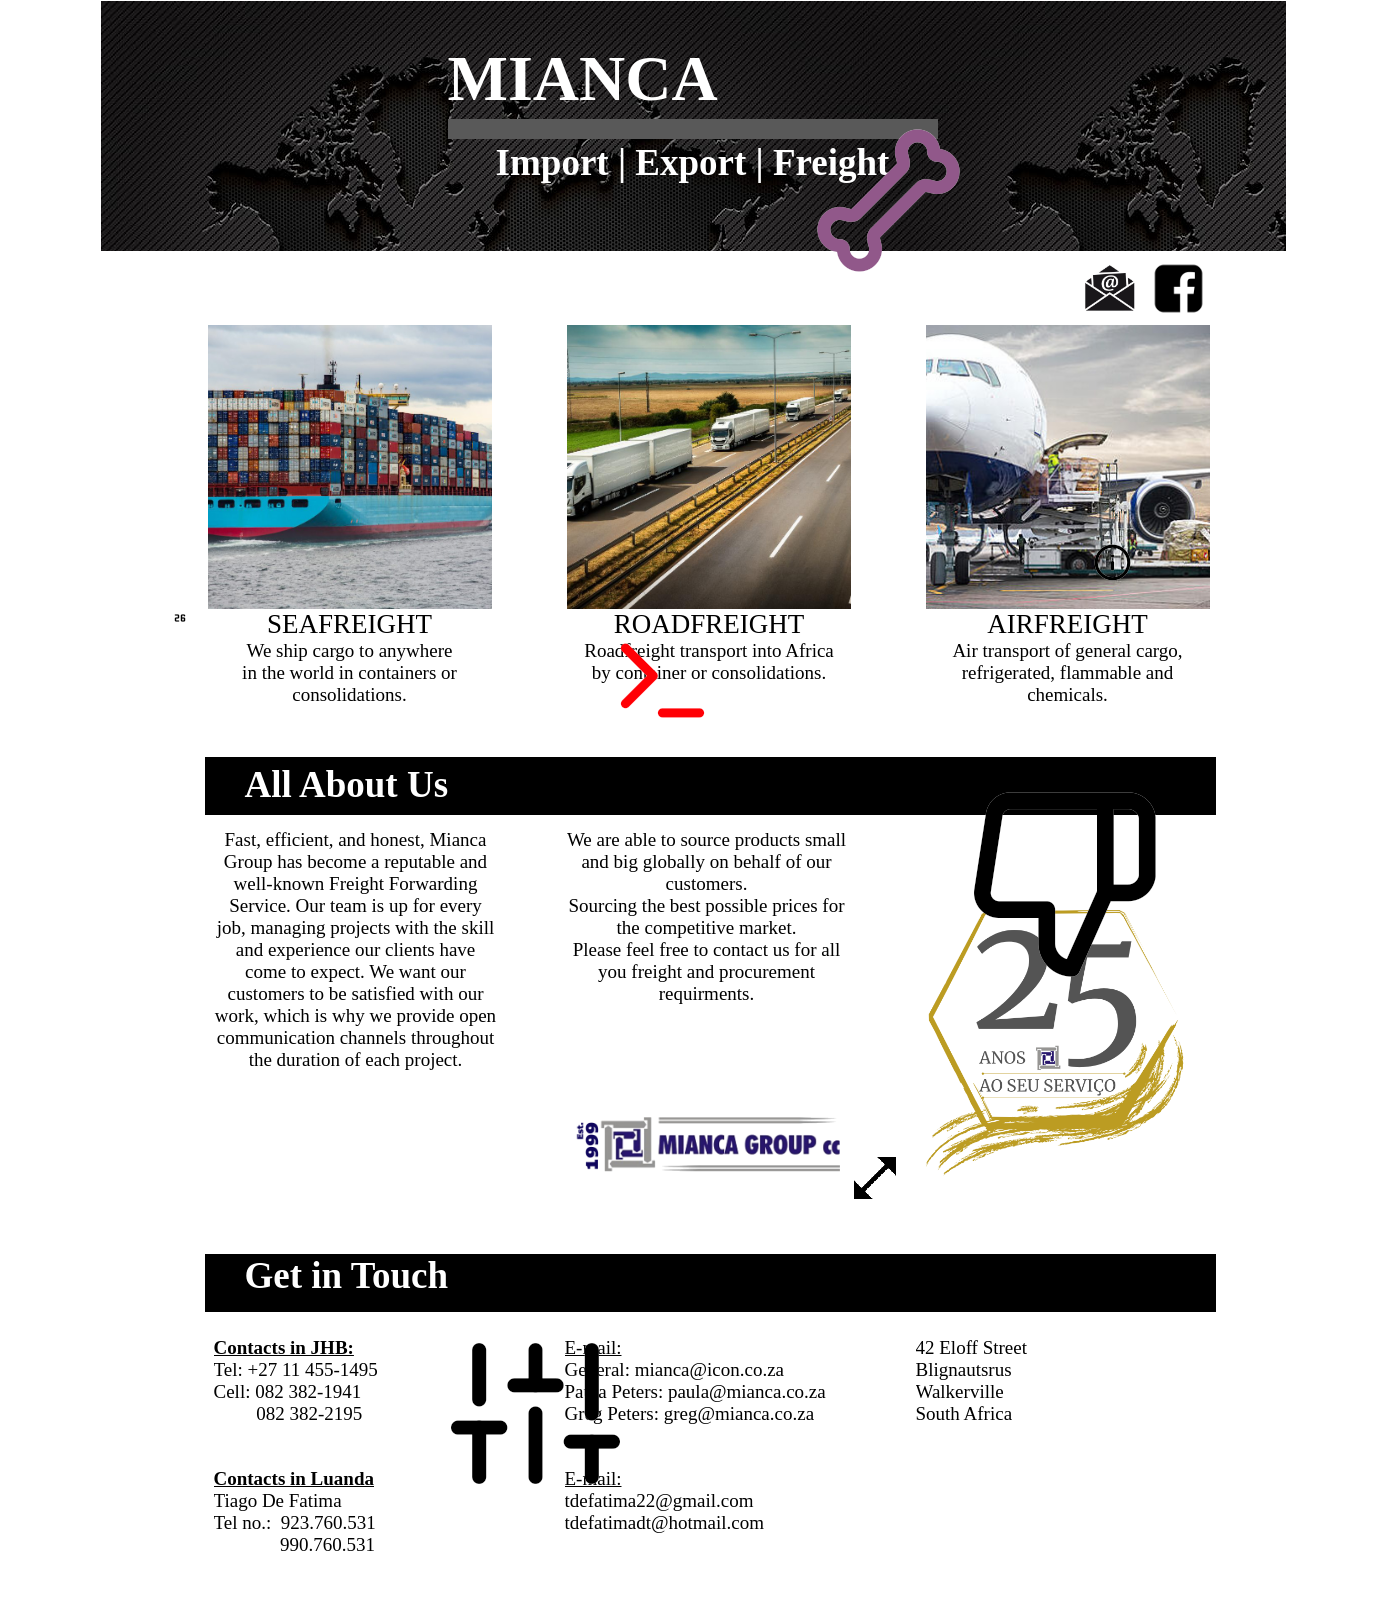 The image size is (1386, 1605). I want to click on expand to full screen, so click(875, 1178).